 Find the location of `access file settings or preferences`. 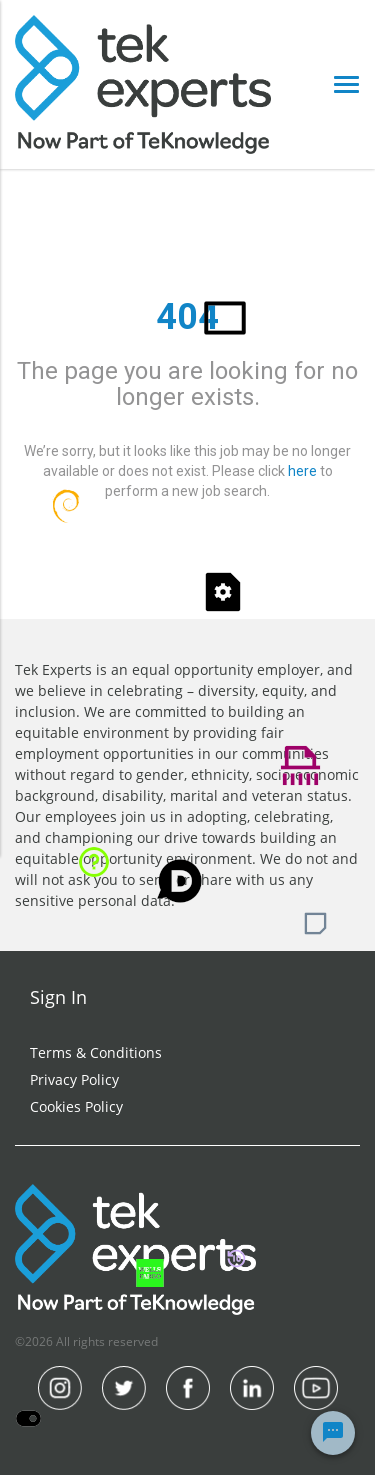

access file settings or preferences is located at coordinates (223, 592).